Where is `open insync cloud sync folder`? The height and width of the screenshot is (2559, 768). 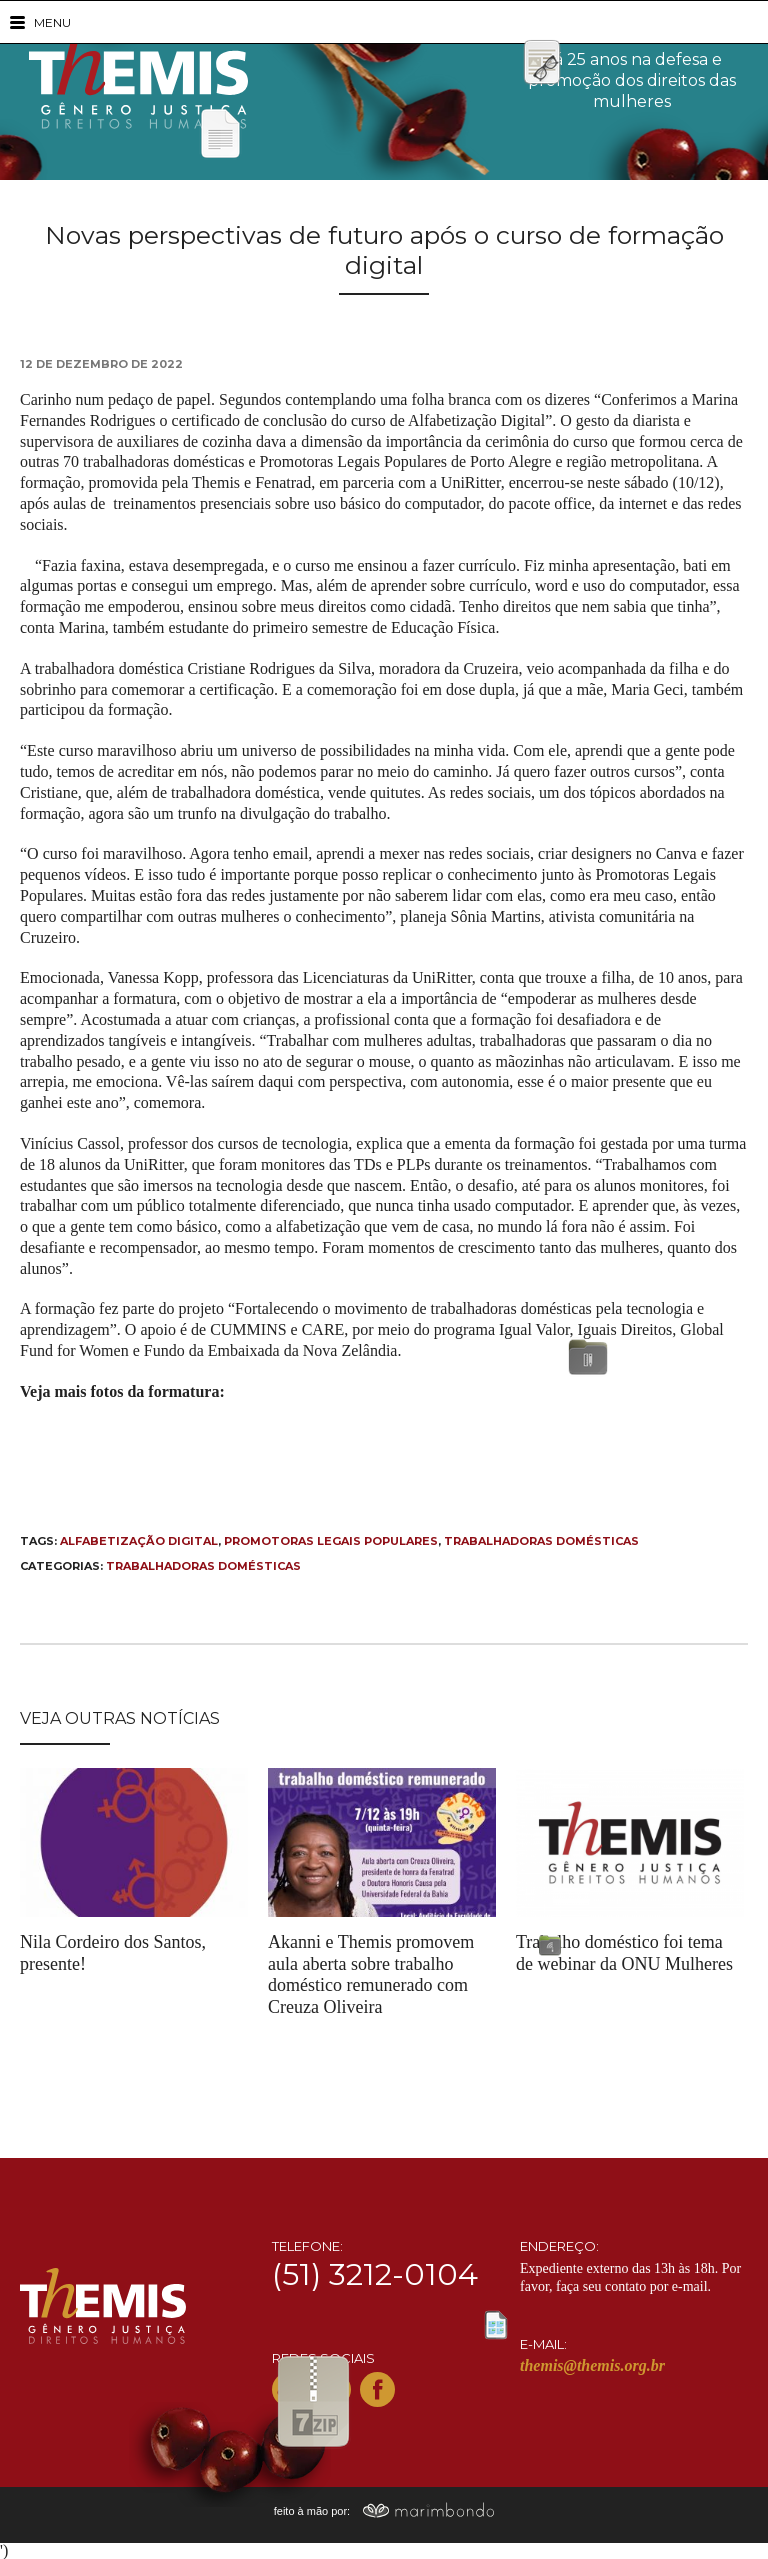
open insync cloud sync folder is located at coordinates (550, 1945).